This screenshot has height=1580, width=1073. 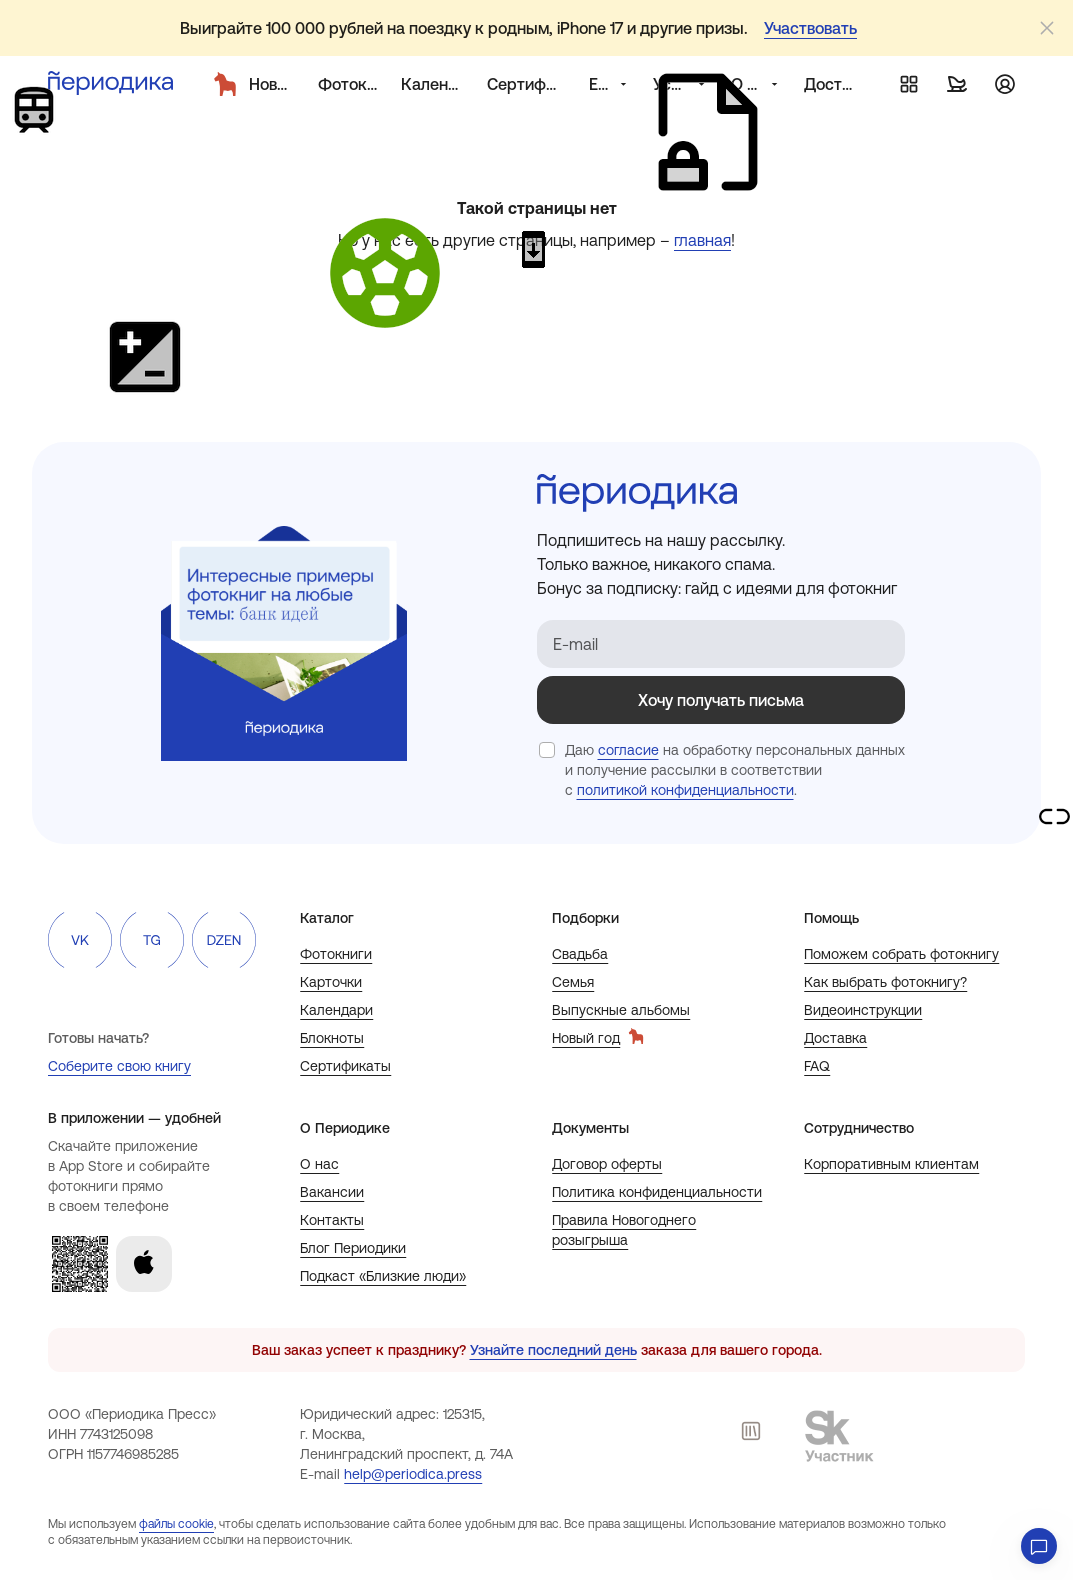 What do you see at coordinates (708, 132) in the screenshot?
I see `a locked or encrypted file` at bounding box center [708, 132].